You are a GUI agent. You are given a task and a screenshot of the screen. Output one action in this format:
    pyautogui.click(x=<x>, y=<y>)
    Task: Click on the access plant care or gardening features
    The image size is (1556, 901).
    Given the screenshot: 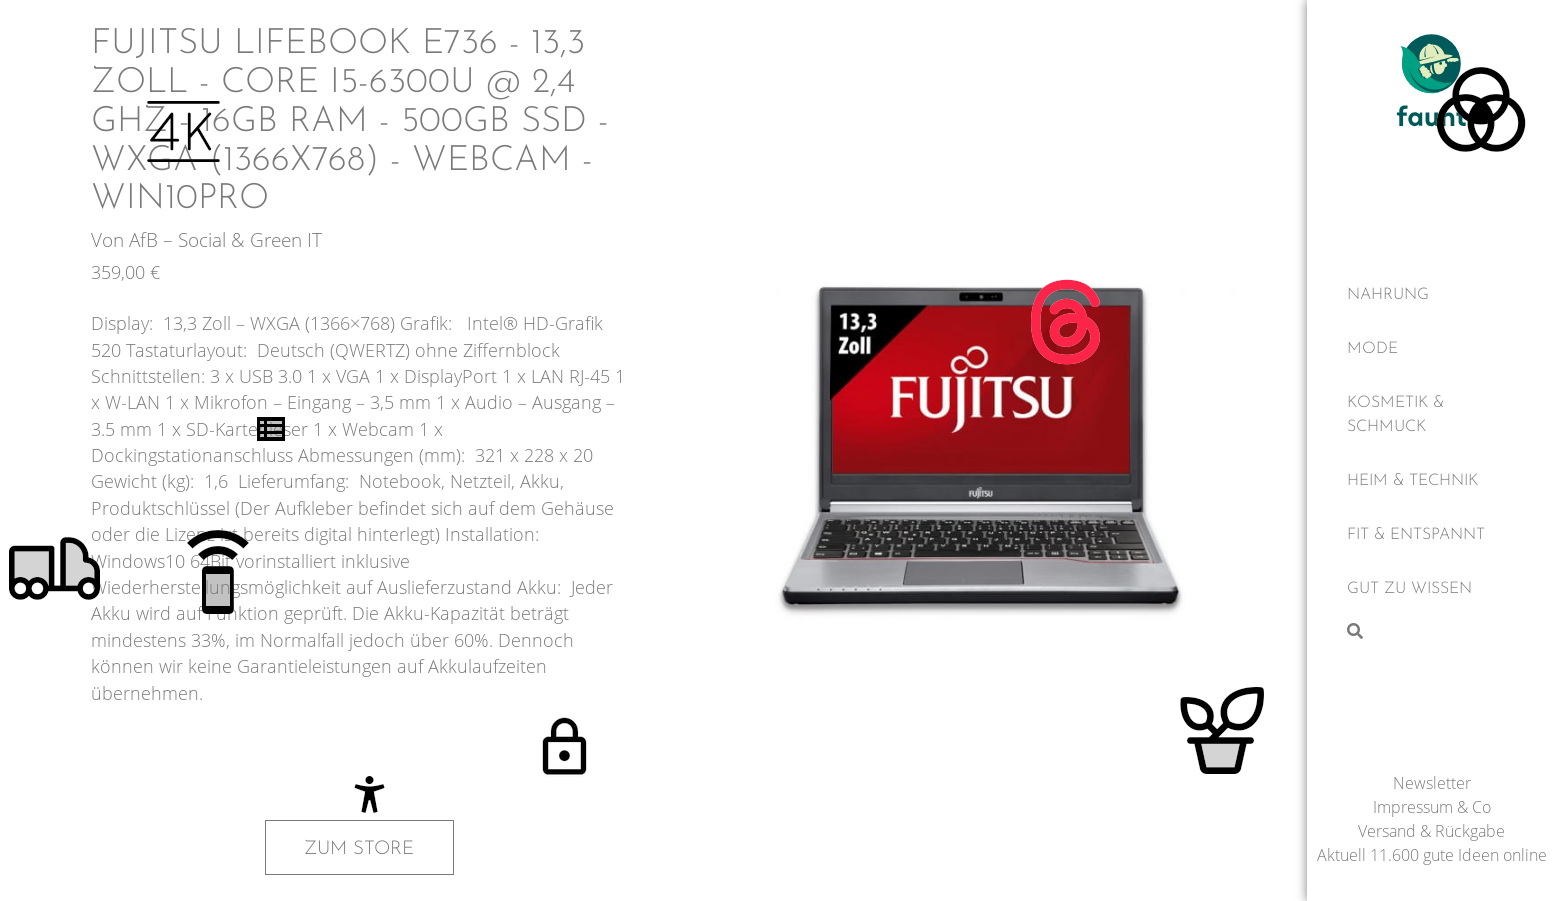 What is the action you would take?
    pyautogui.click(x=1220, y=730)
    